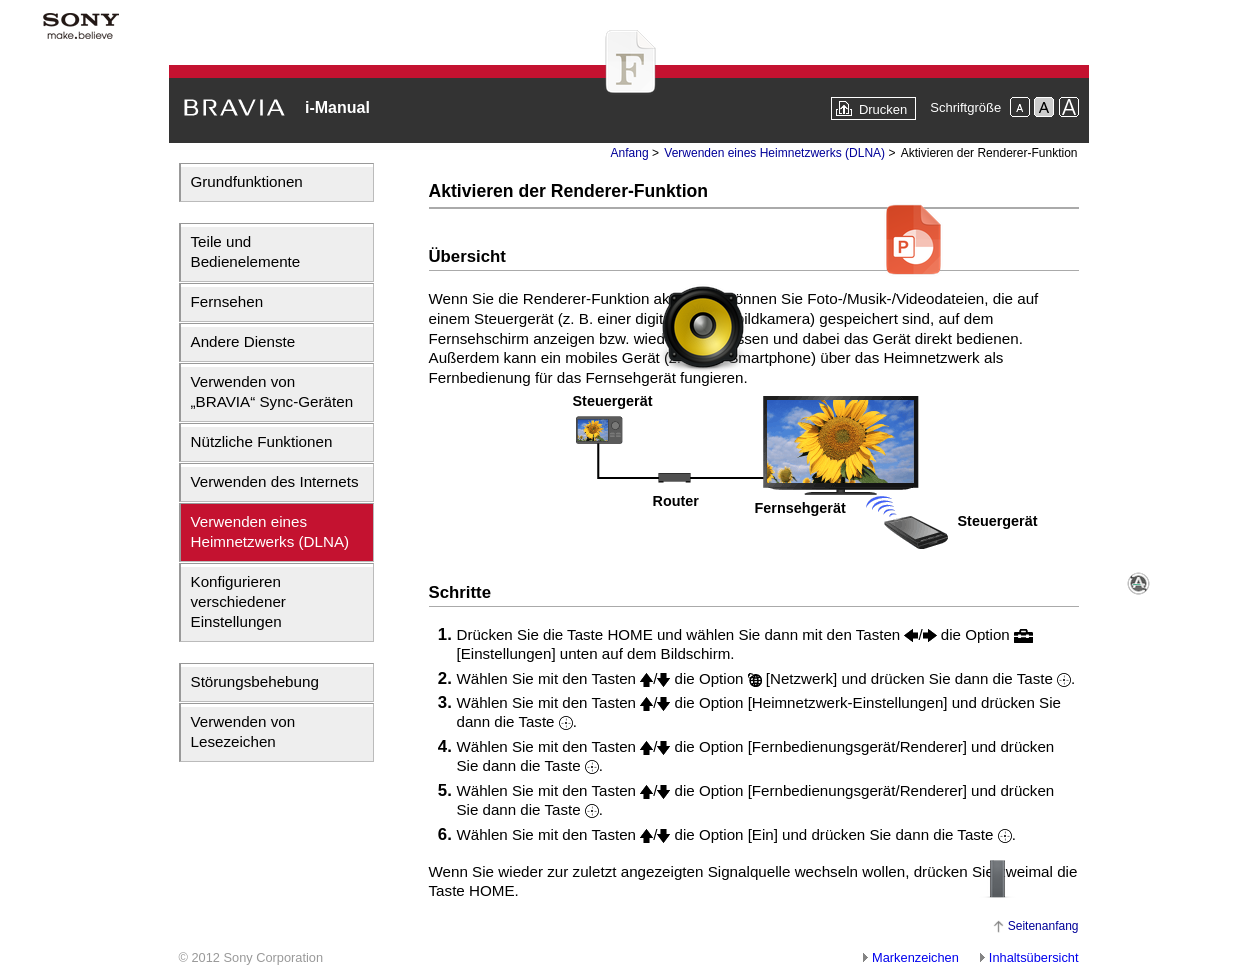 This screenshot has width=1257, height=965. I want to click on a fortran source code file, so click(630, 61).